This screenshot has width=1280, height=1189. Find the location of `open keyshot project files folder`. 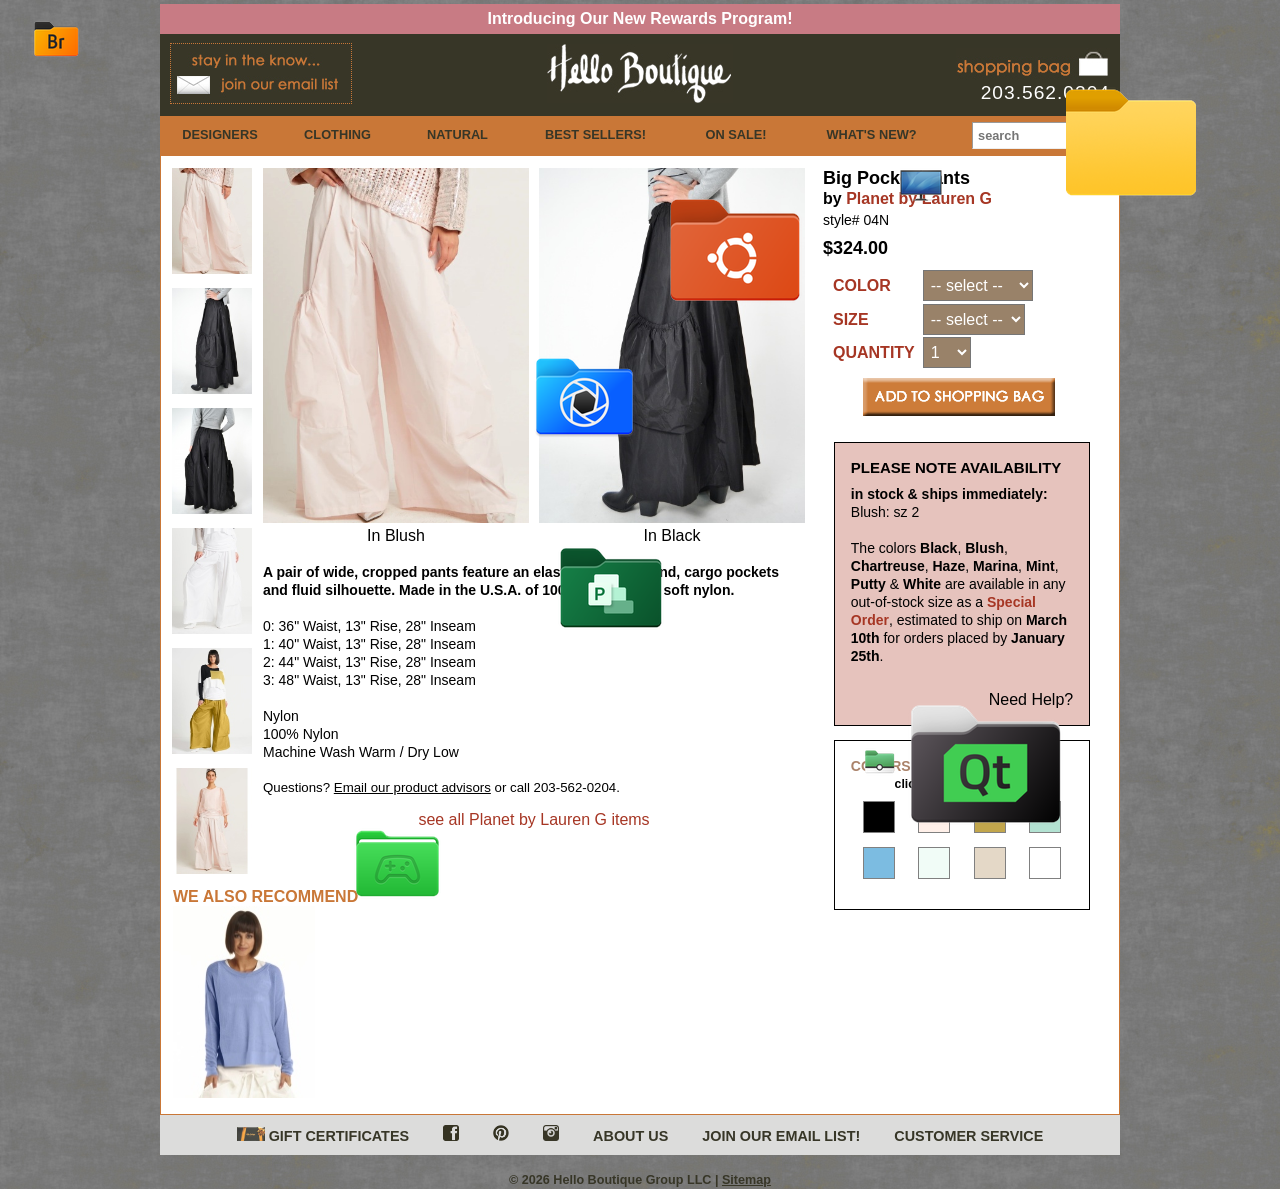

open keyshot project files folder is located at coordinates (584, 399).